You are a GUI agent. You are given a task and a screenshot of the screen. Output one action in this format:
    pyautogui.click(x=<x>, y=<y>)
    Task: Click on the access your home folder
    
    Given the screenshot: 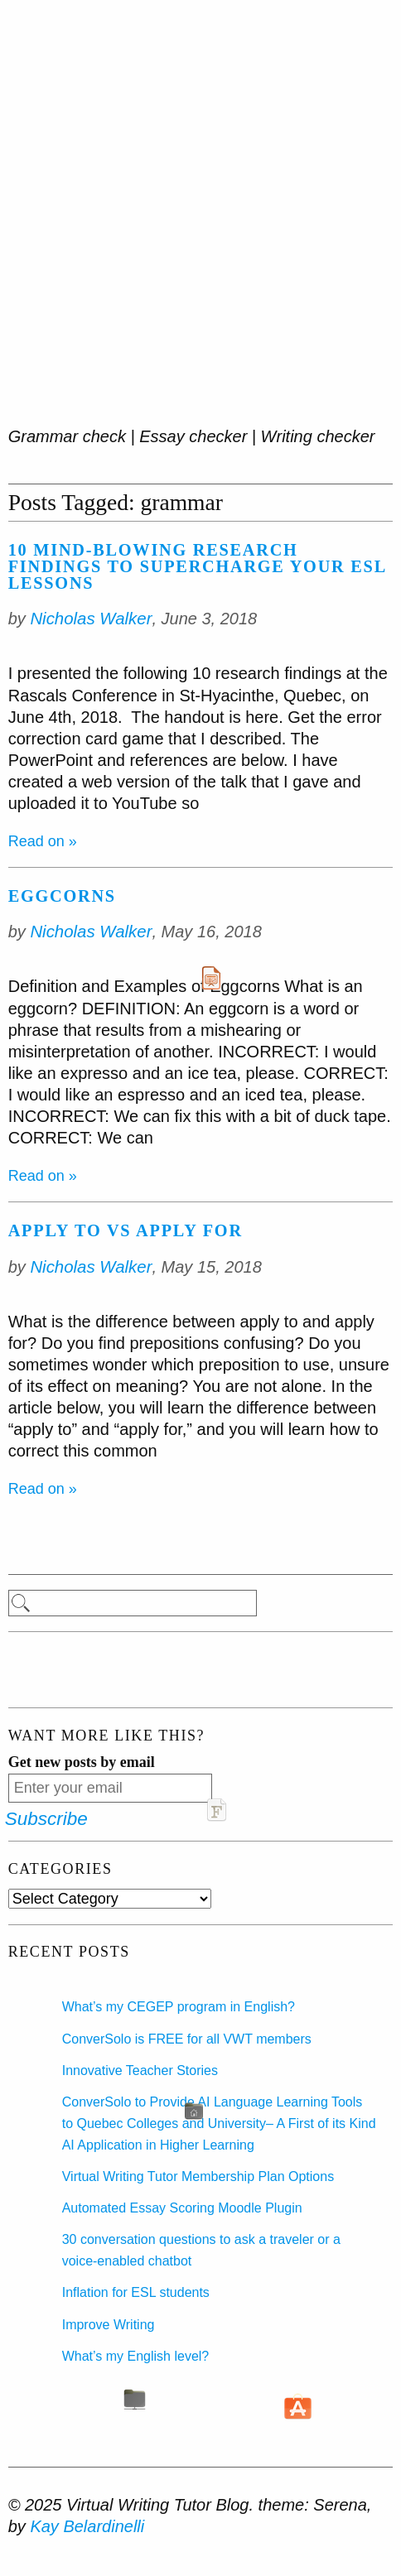 What is the action you would take?
    pyautogui.click(x=194, y=2111)
    